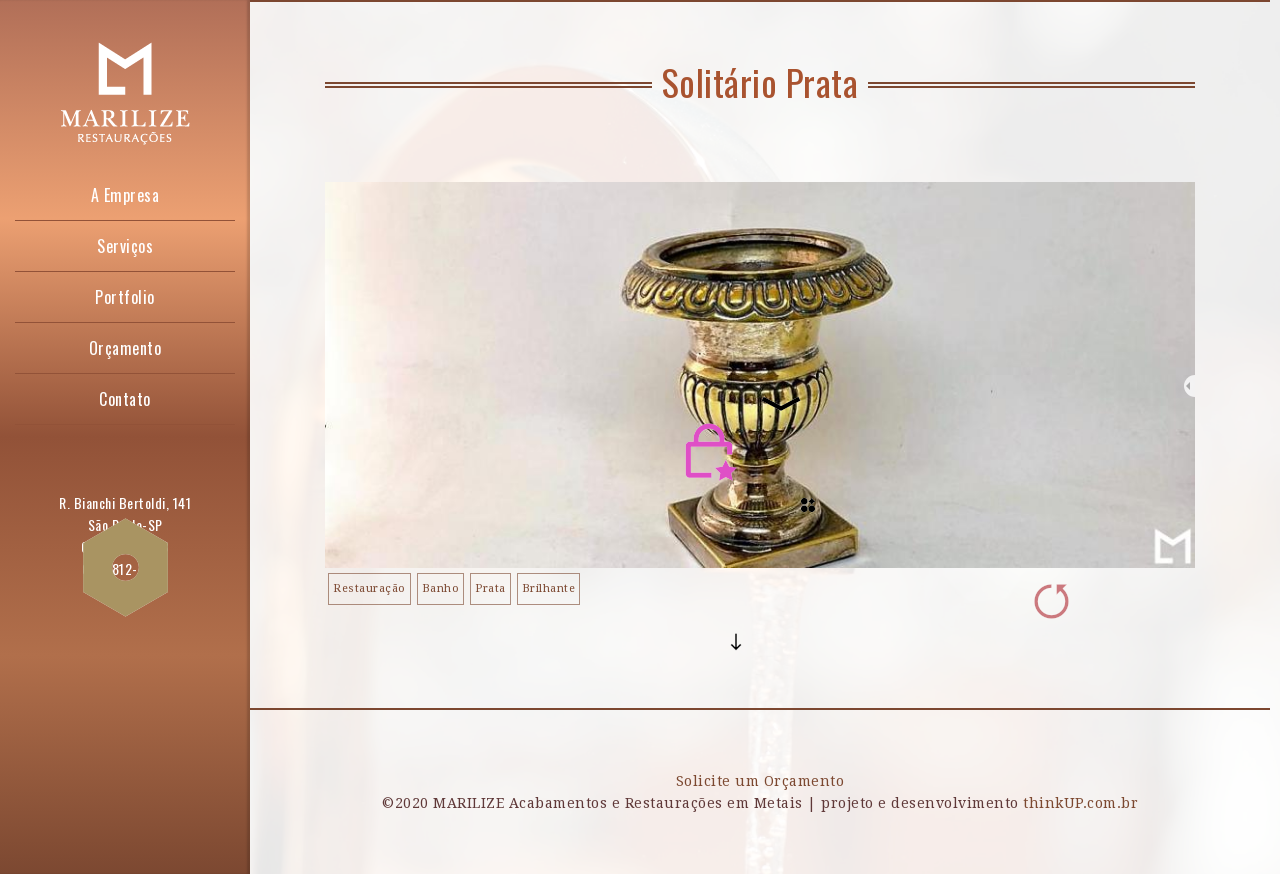 The image size is (1280, 874). Describe the element at coordinates (125, 567) in the screenshot. I see `access app or system settings` at that location.